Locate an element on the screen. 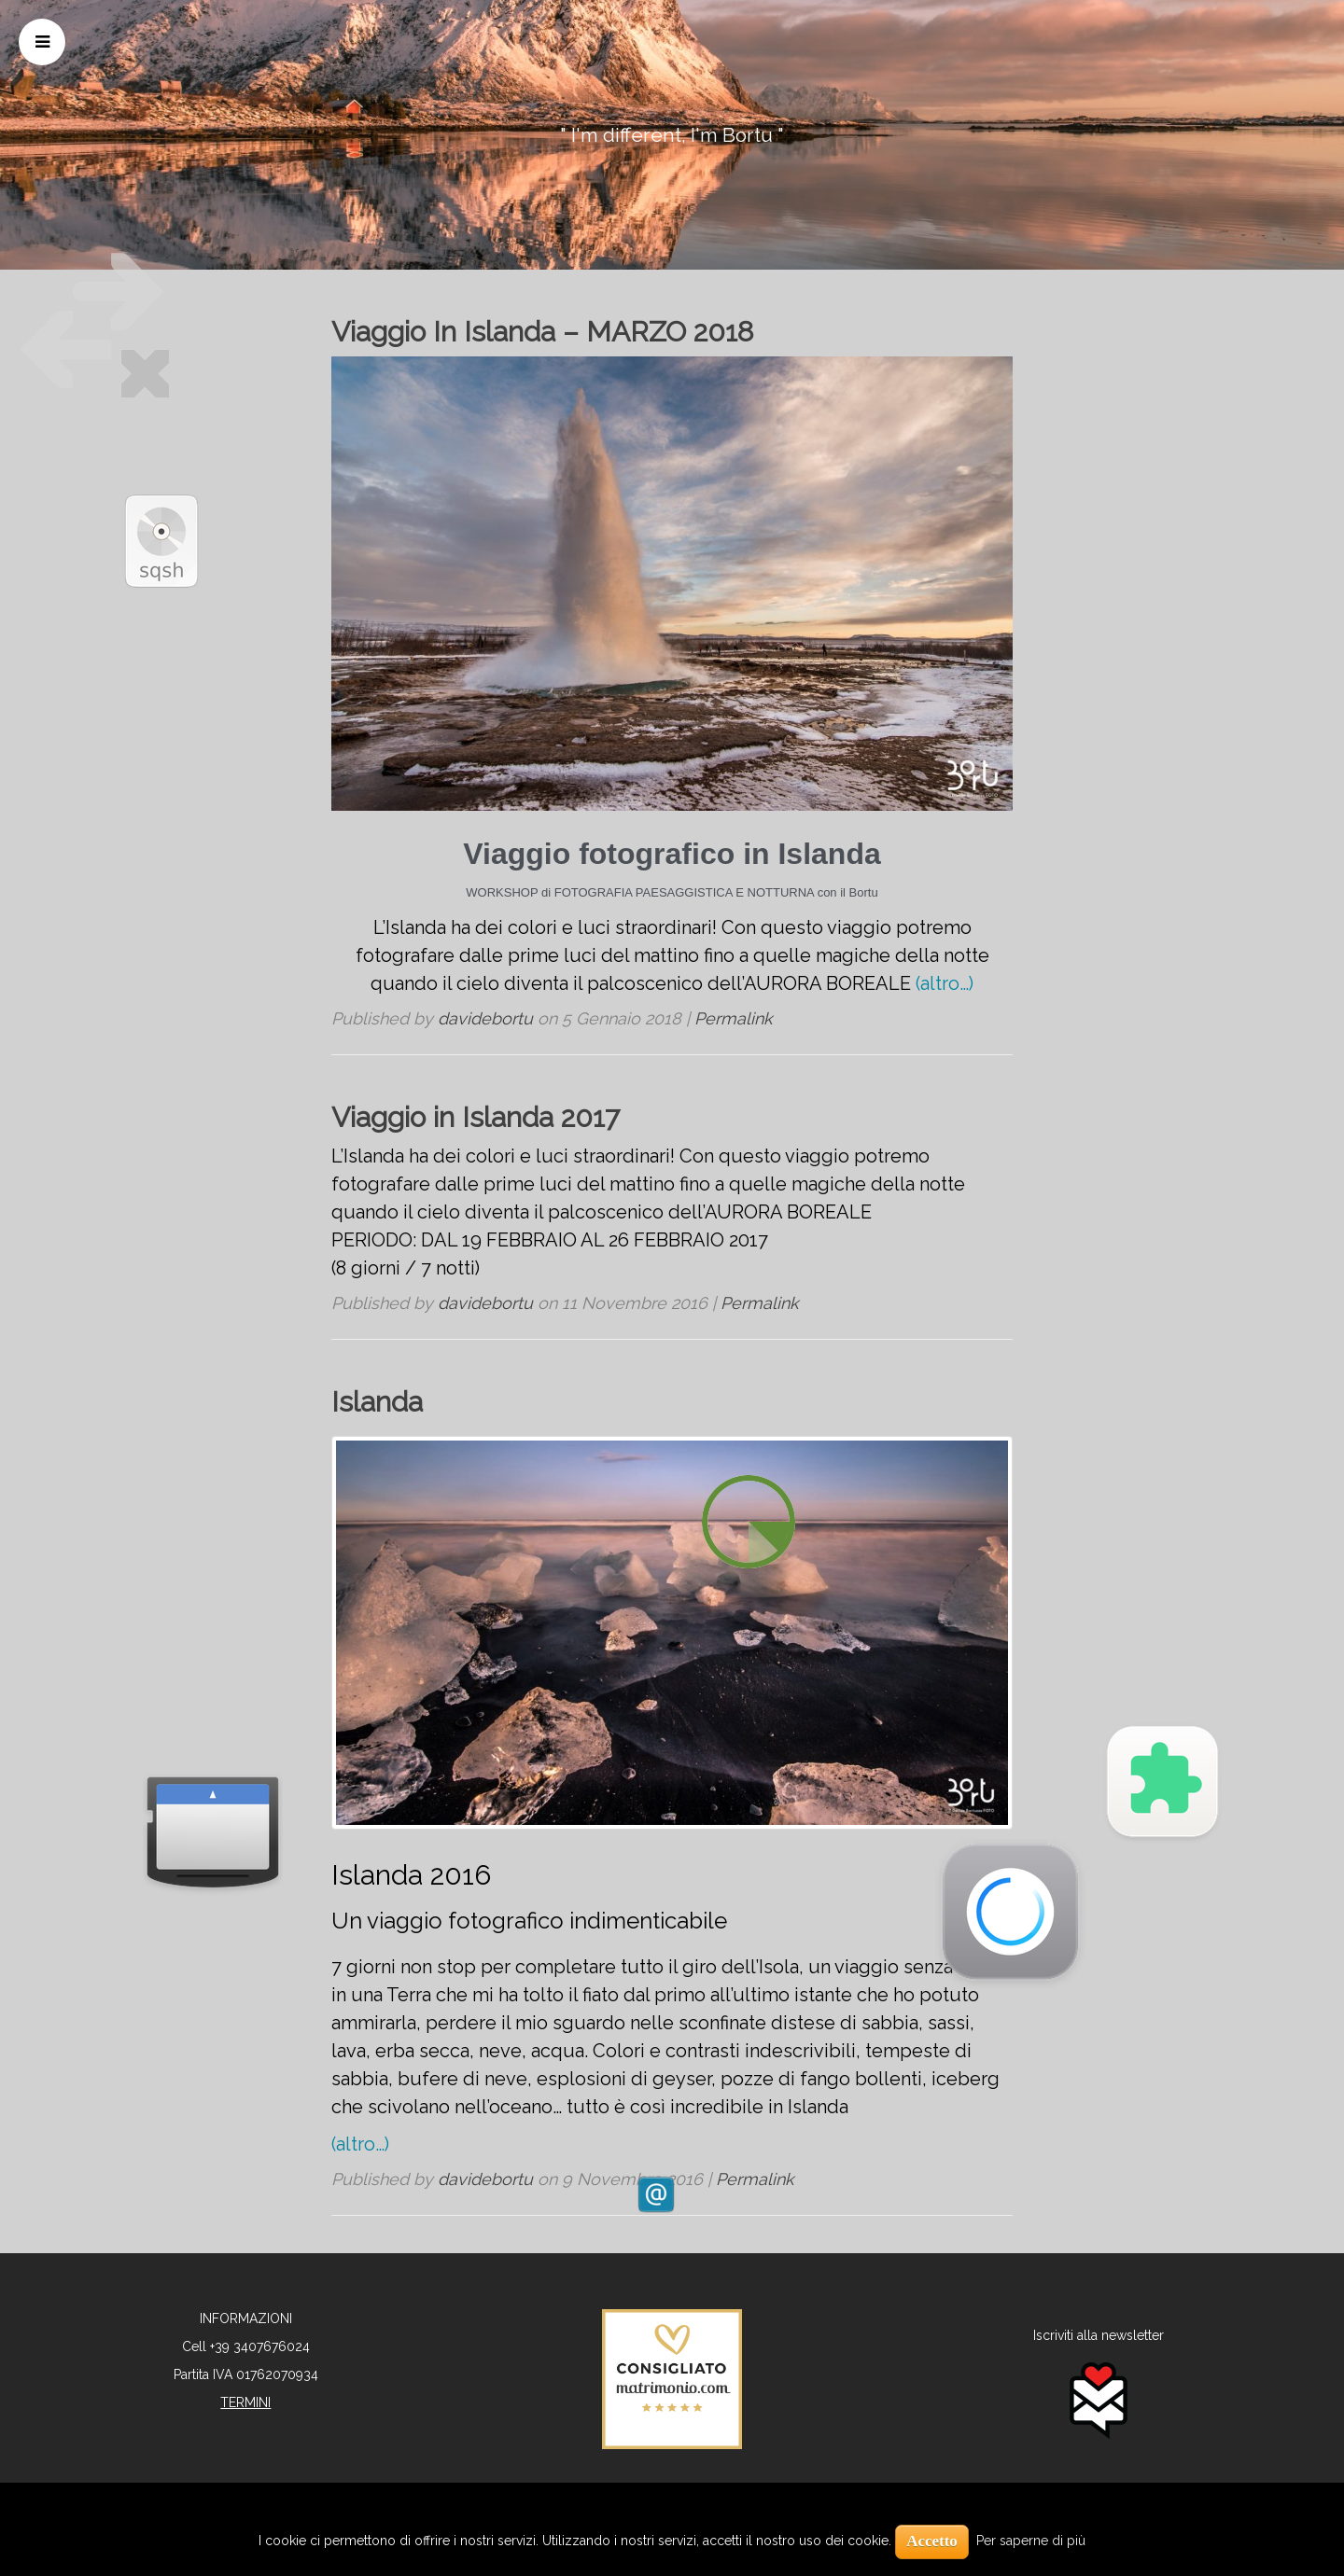 Image resolution: width=1344 pixels, height=2576 pixels. open palapeli puzzle game is located at coordinates (1162, 1781).